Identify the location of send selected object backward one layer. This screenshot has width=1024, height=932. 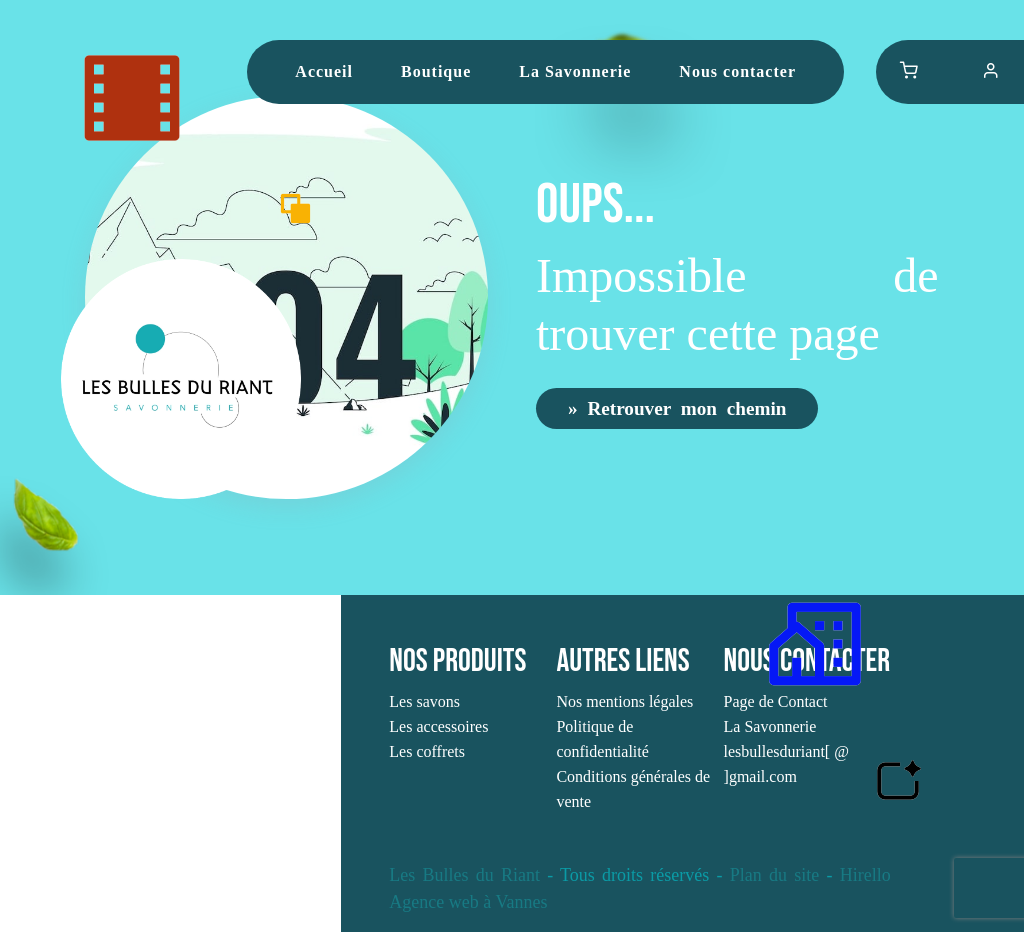
(295, 208).